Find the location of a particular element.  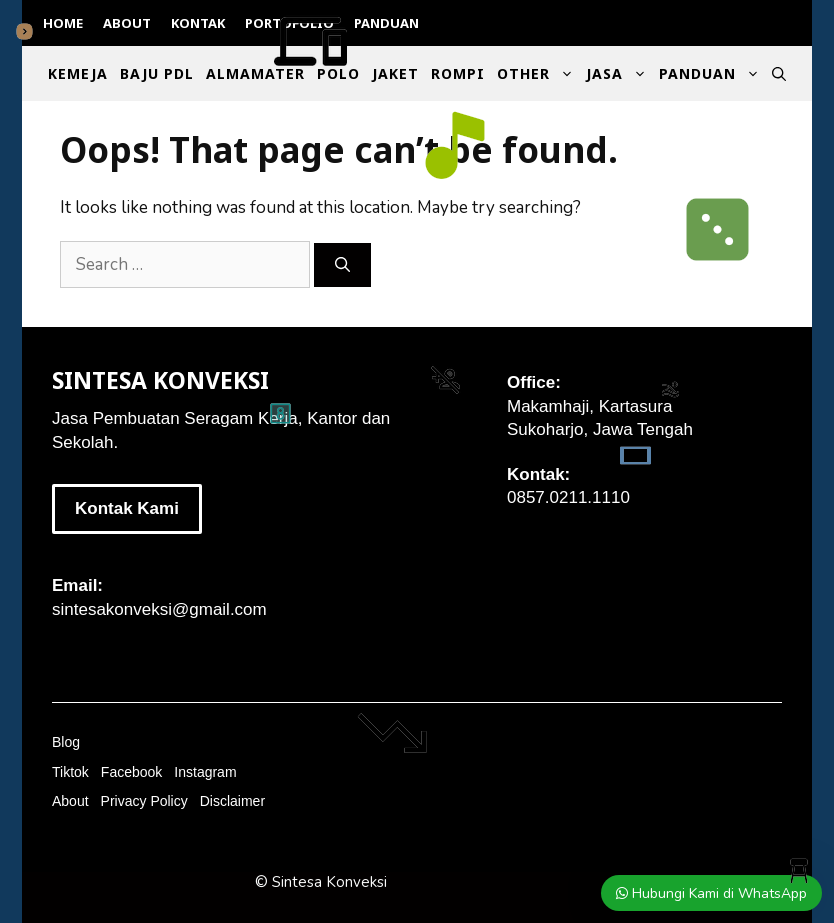

indicates adding contacts is disabled is located at coordinates (446, 379).